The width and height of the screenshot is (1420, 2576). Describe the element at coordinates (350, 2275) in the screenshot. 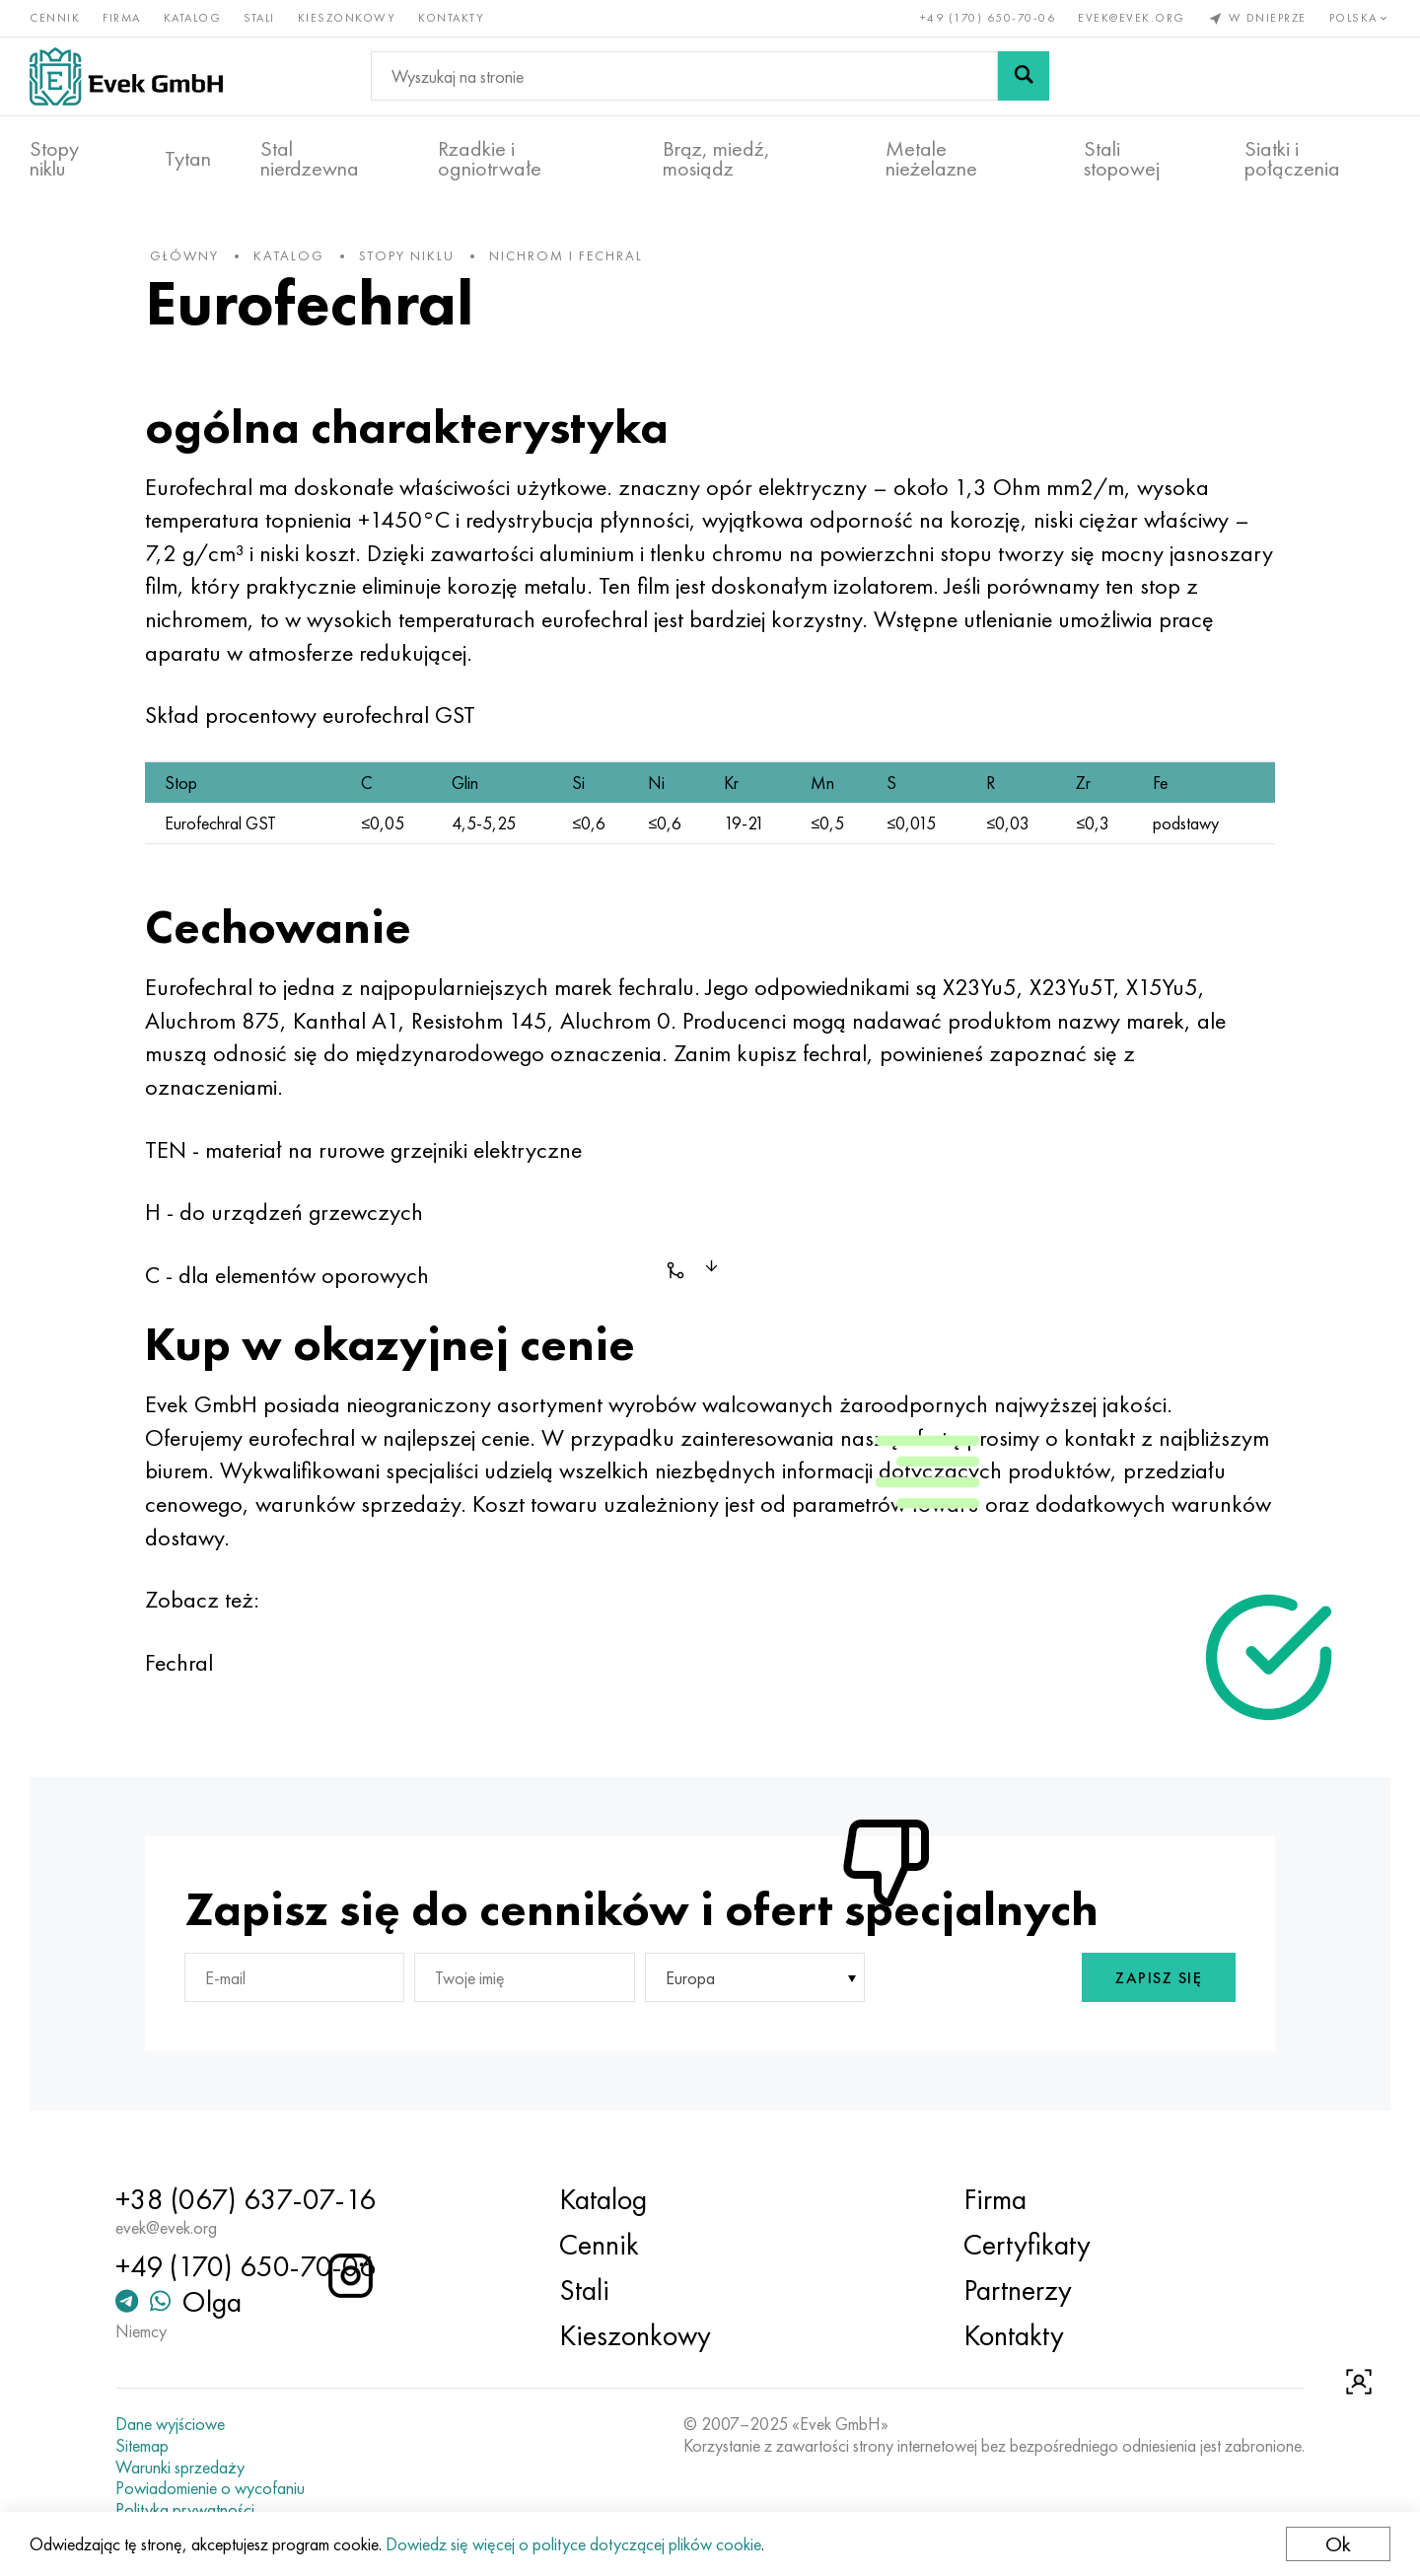

I see `open instagram app` at that location.